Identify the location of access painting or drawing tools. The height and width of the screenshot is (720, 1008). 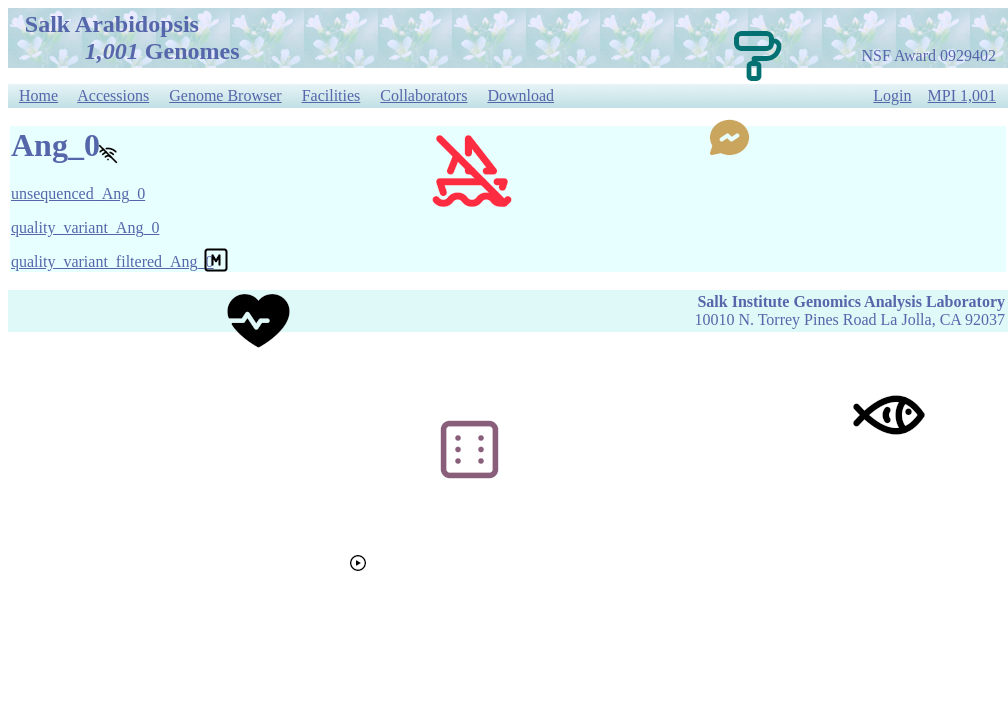
(754, 56).